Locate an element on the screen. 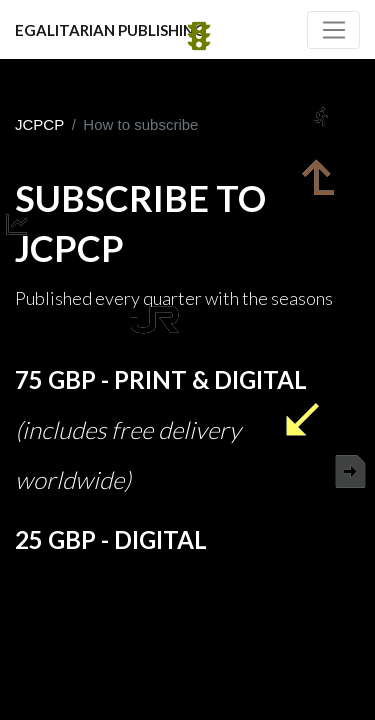 This screenshot has height=720, width=375. transfer or export a file is located at coordinates (350, 471).